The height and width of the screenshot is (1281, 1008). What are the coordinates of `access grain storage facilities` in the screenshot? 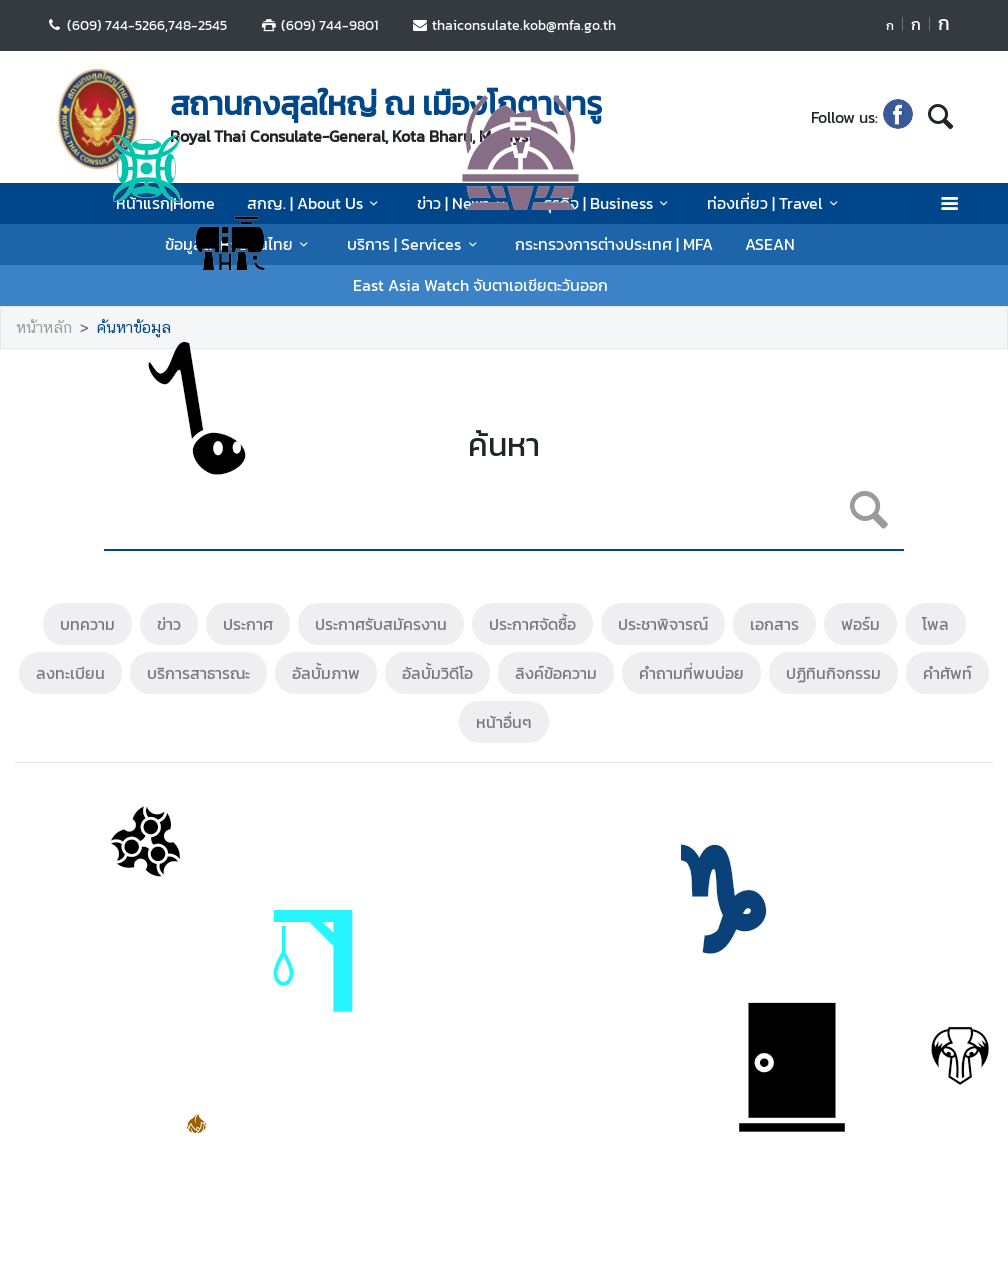 It's located at (520, 152).